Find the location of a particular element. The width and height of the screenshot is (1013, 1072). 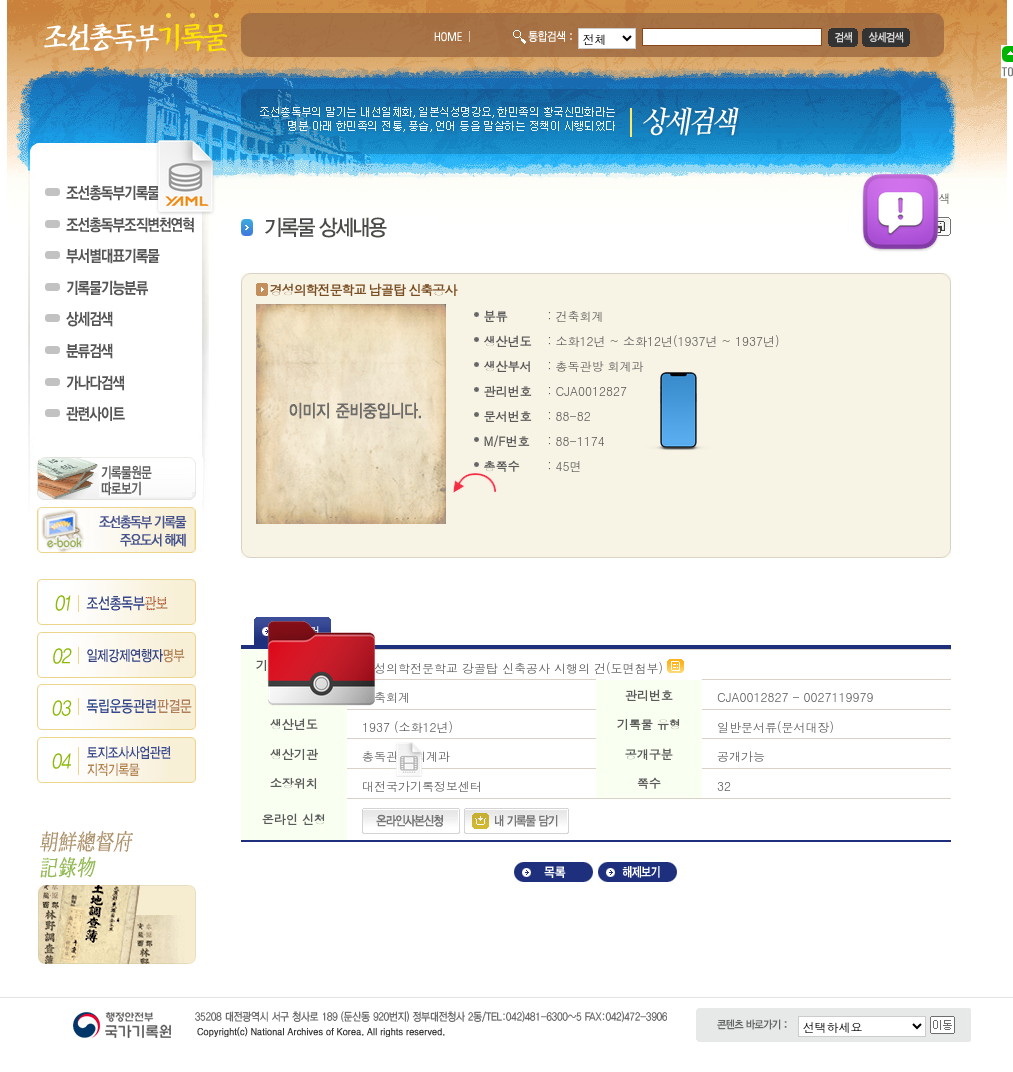

submit feedback about file syncing issues is located at coordinates (900, 211).